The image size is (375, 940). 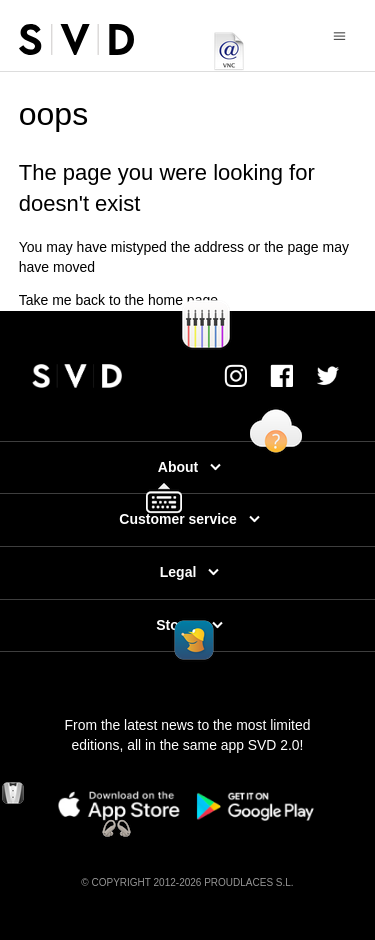 I want to click on open Mullvad VPN app, so click(x=194, y=640).